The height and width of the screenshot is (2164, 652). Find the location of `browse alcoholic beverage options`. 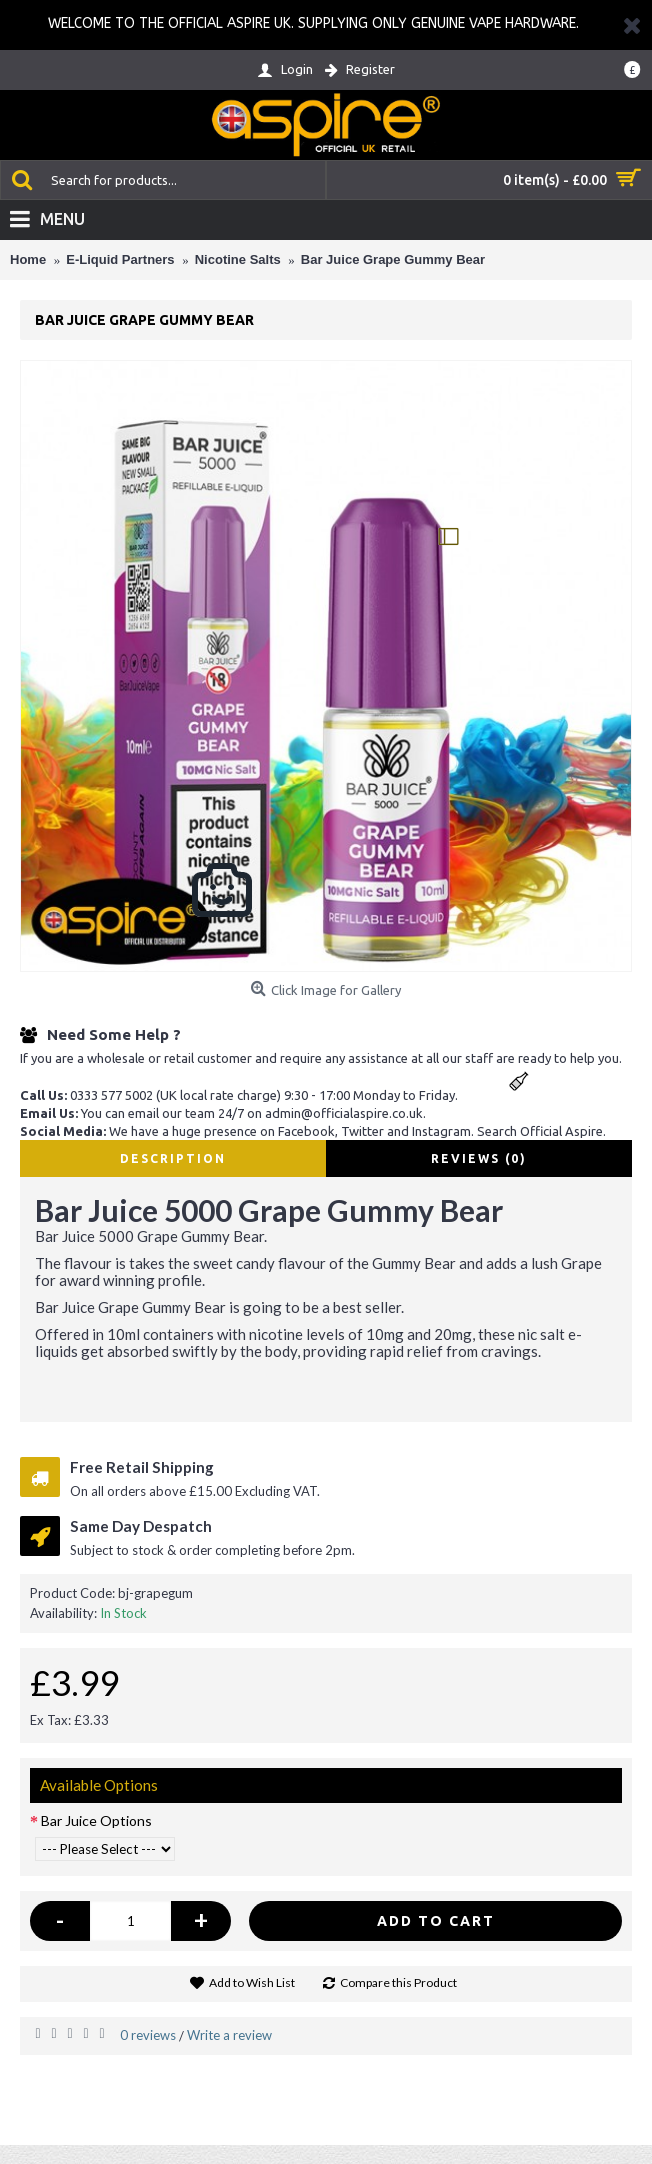

browse alcoholic beverage options is located at coordinates (518, 1081).